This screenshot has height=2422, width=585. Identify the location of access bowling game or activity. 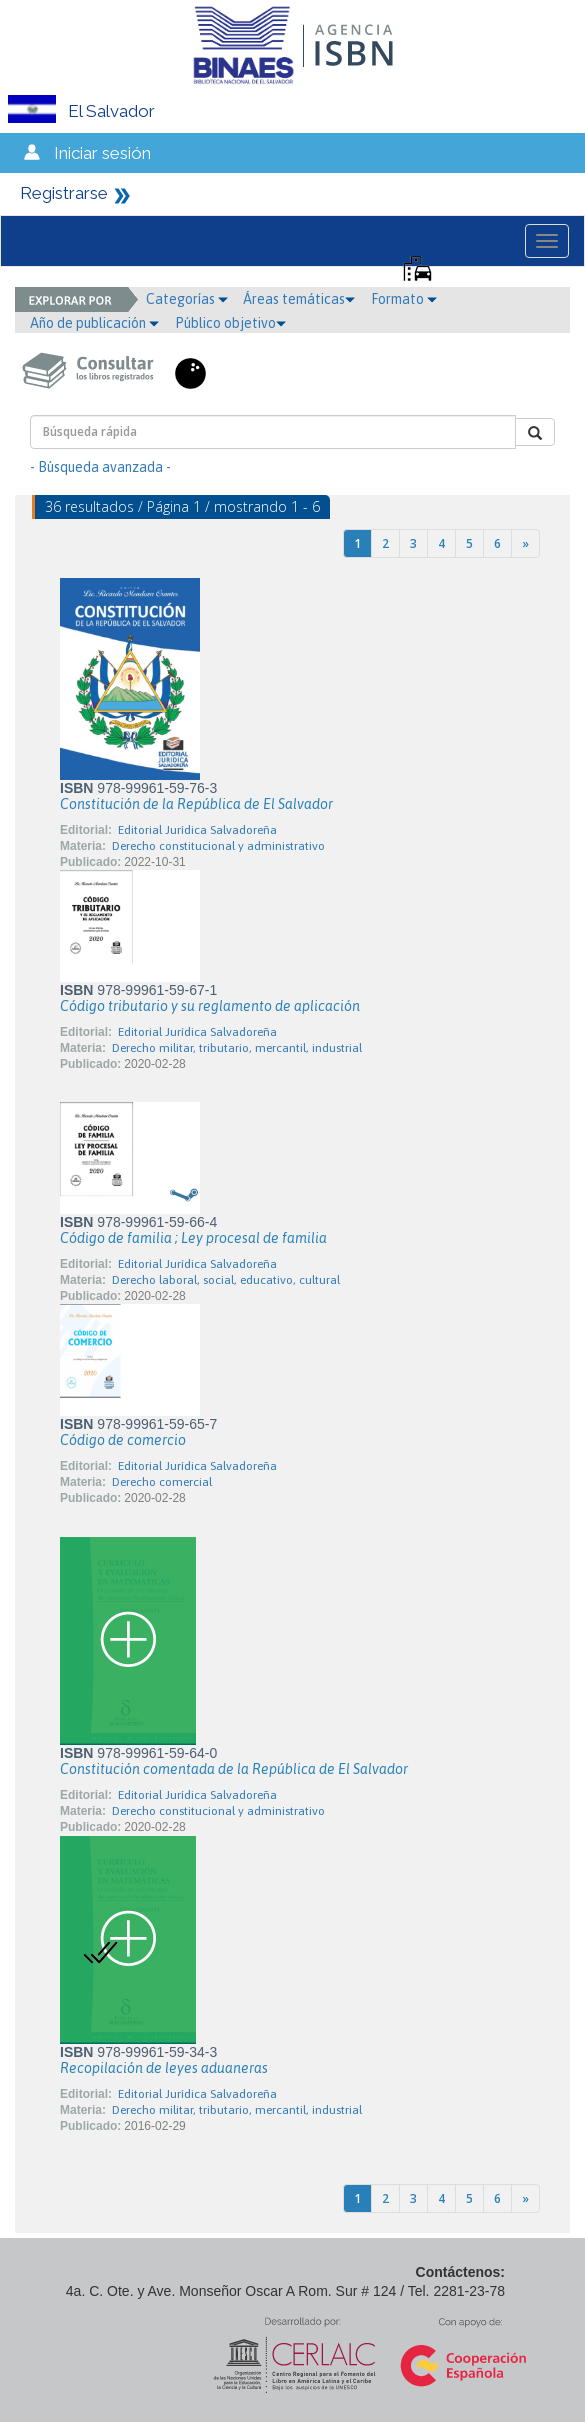
(190, 373).